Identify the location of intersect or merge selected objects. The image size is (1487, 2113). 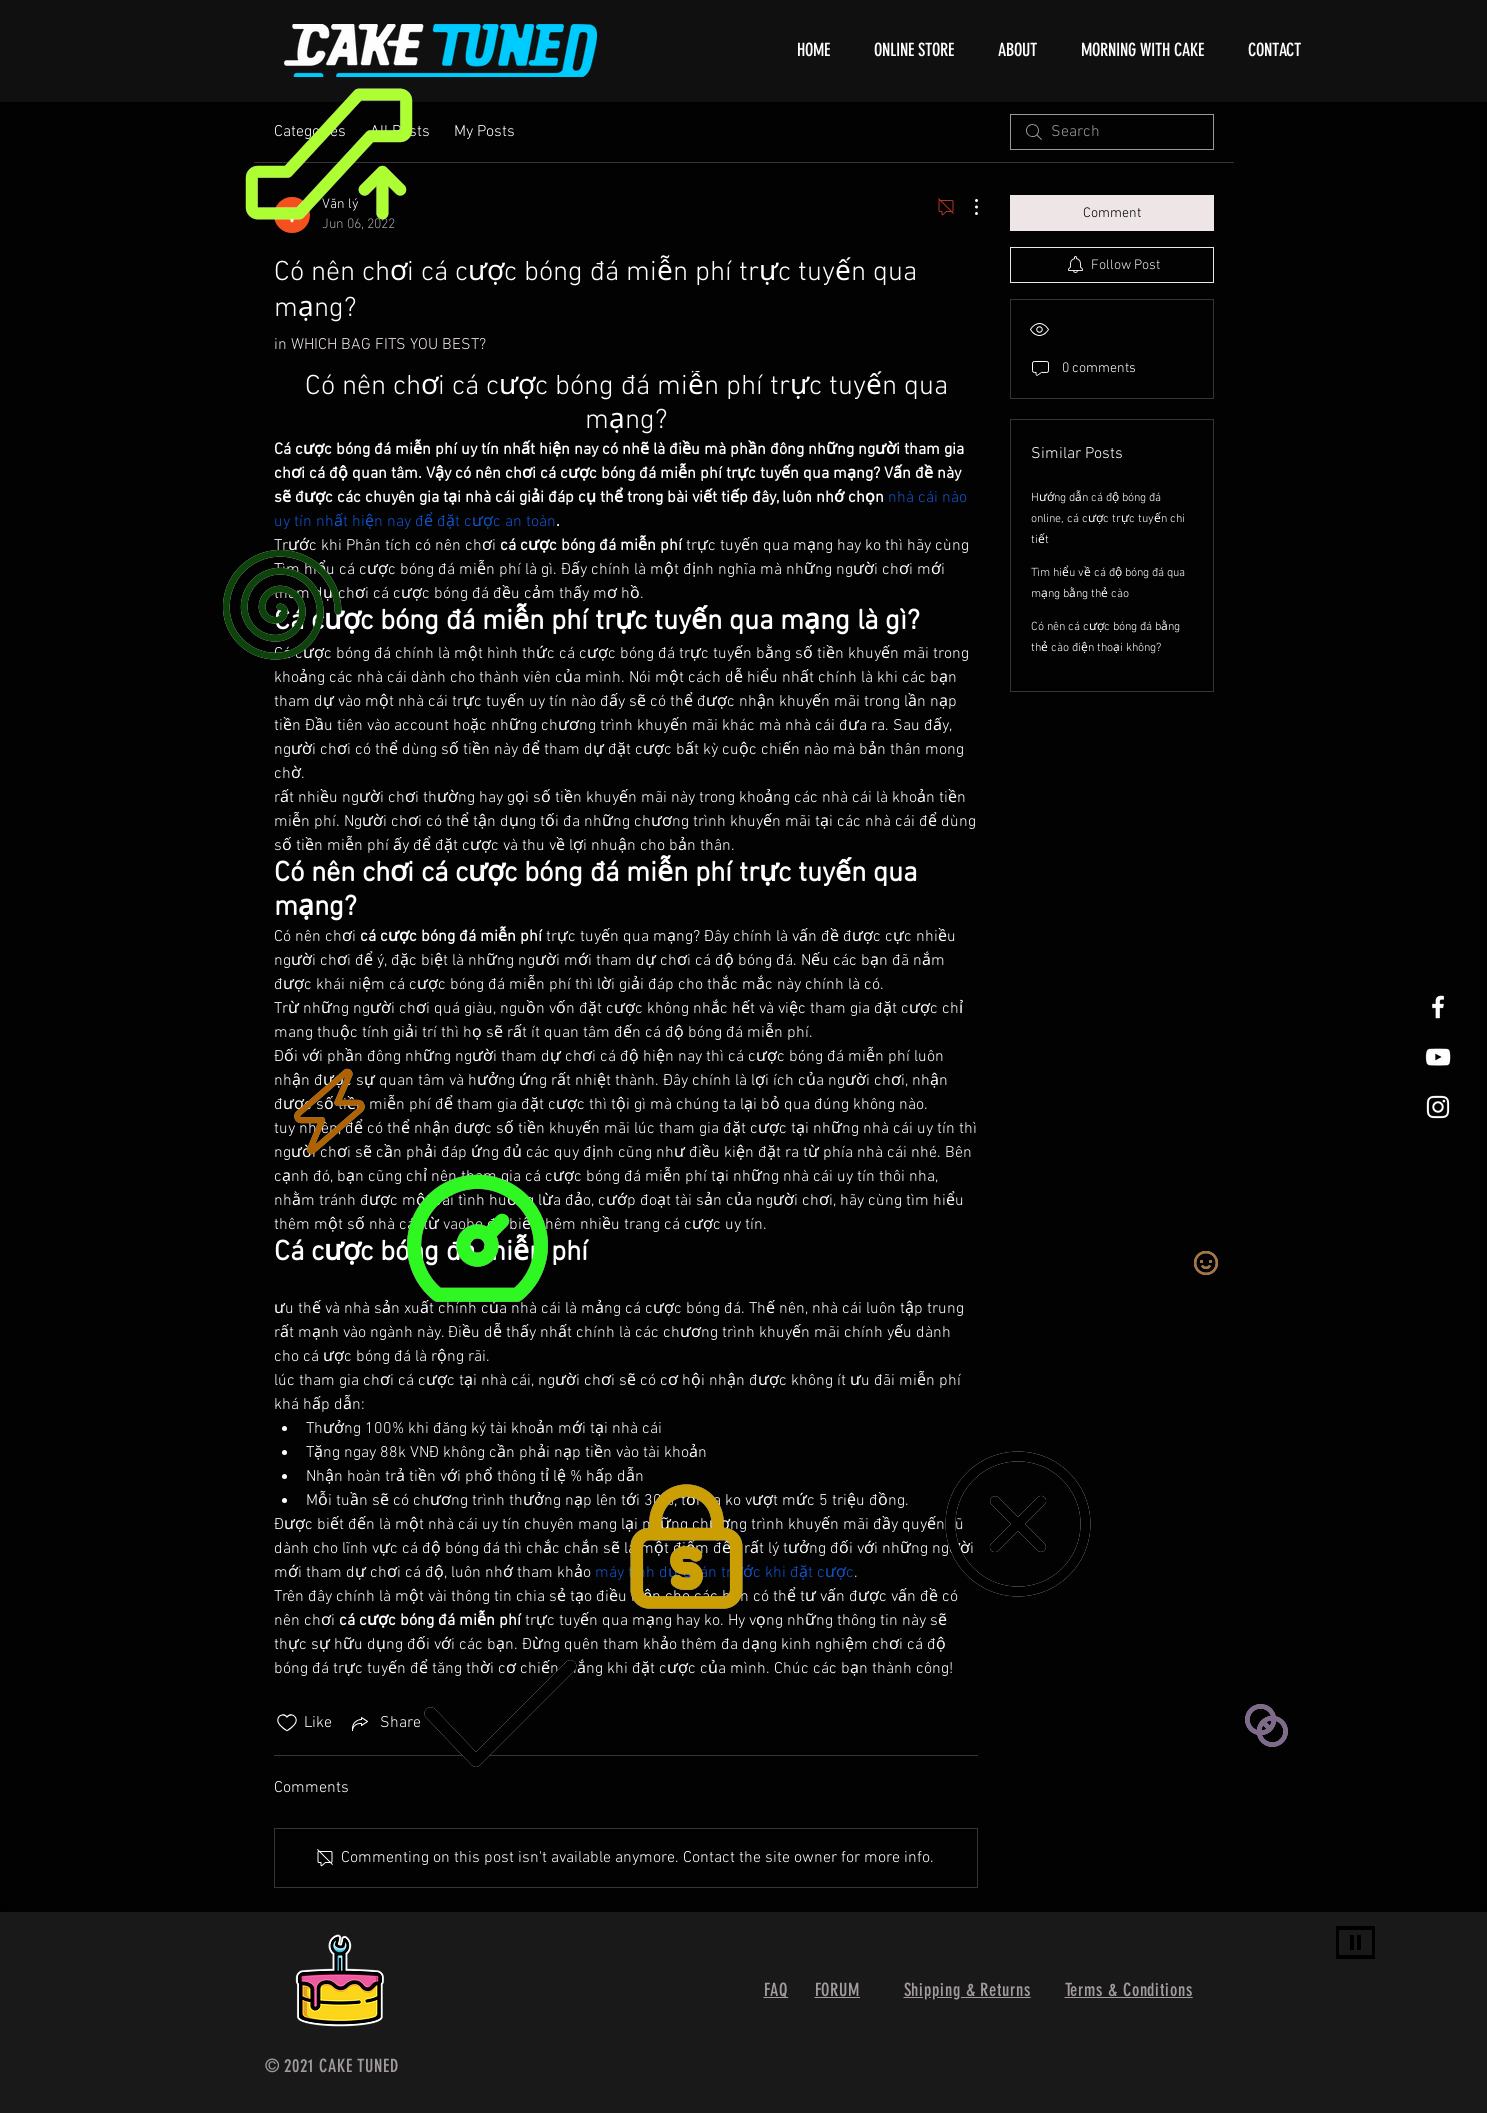
(1266, 1725).